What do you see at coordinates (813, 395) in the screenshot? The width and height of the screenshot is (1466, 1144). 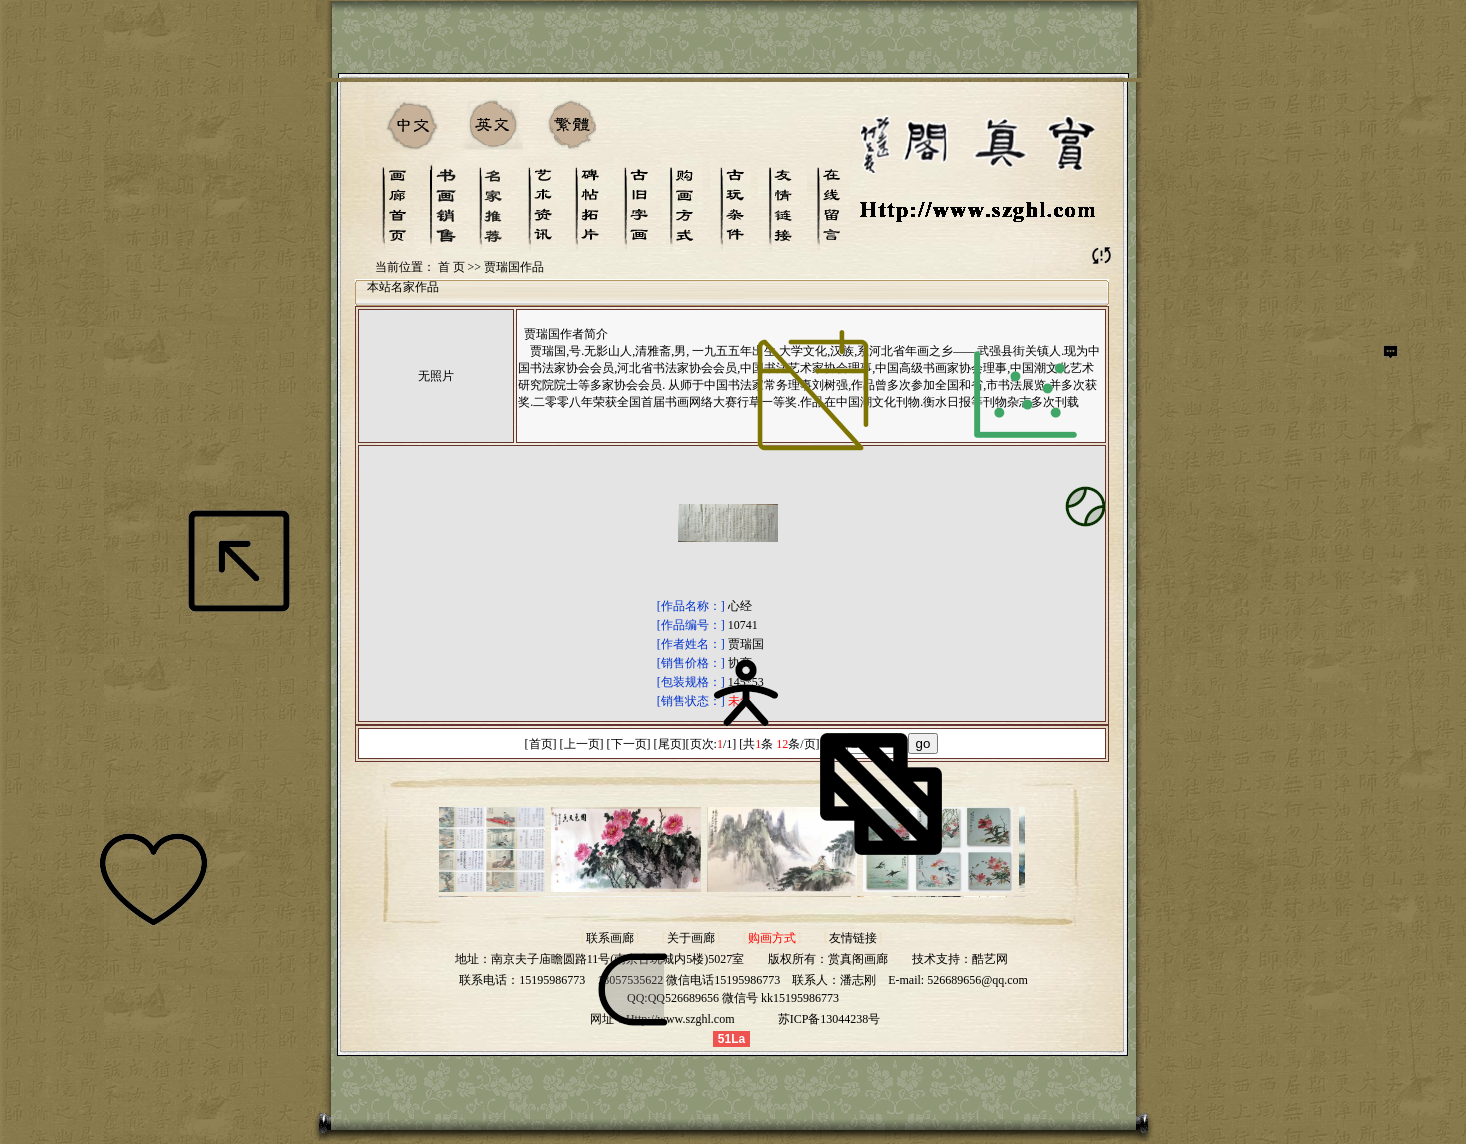 I see `disable calendar or scheduling features` at bounding box center [813, 395].